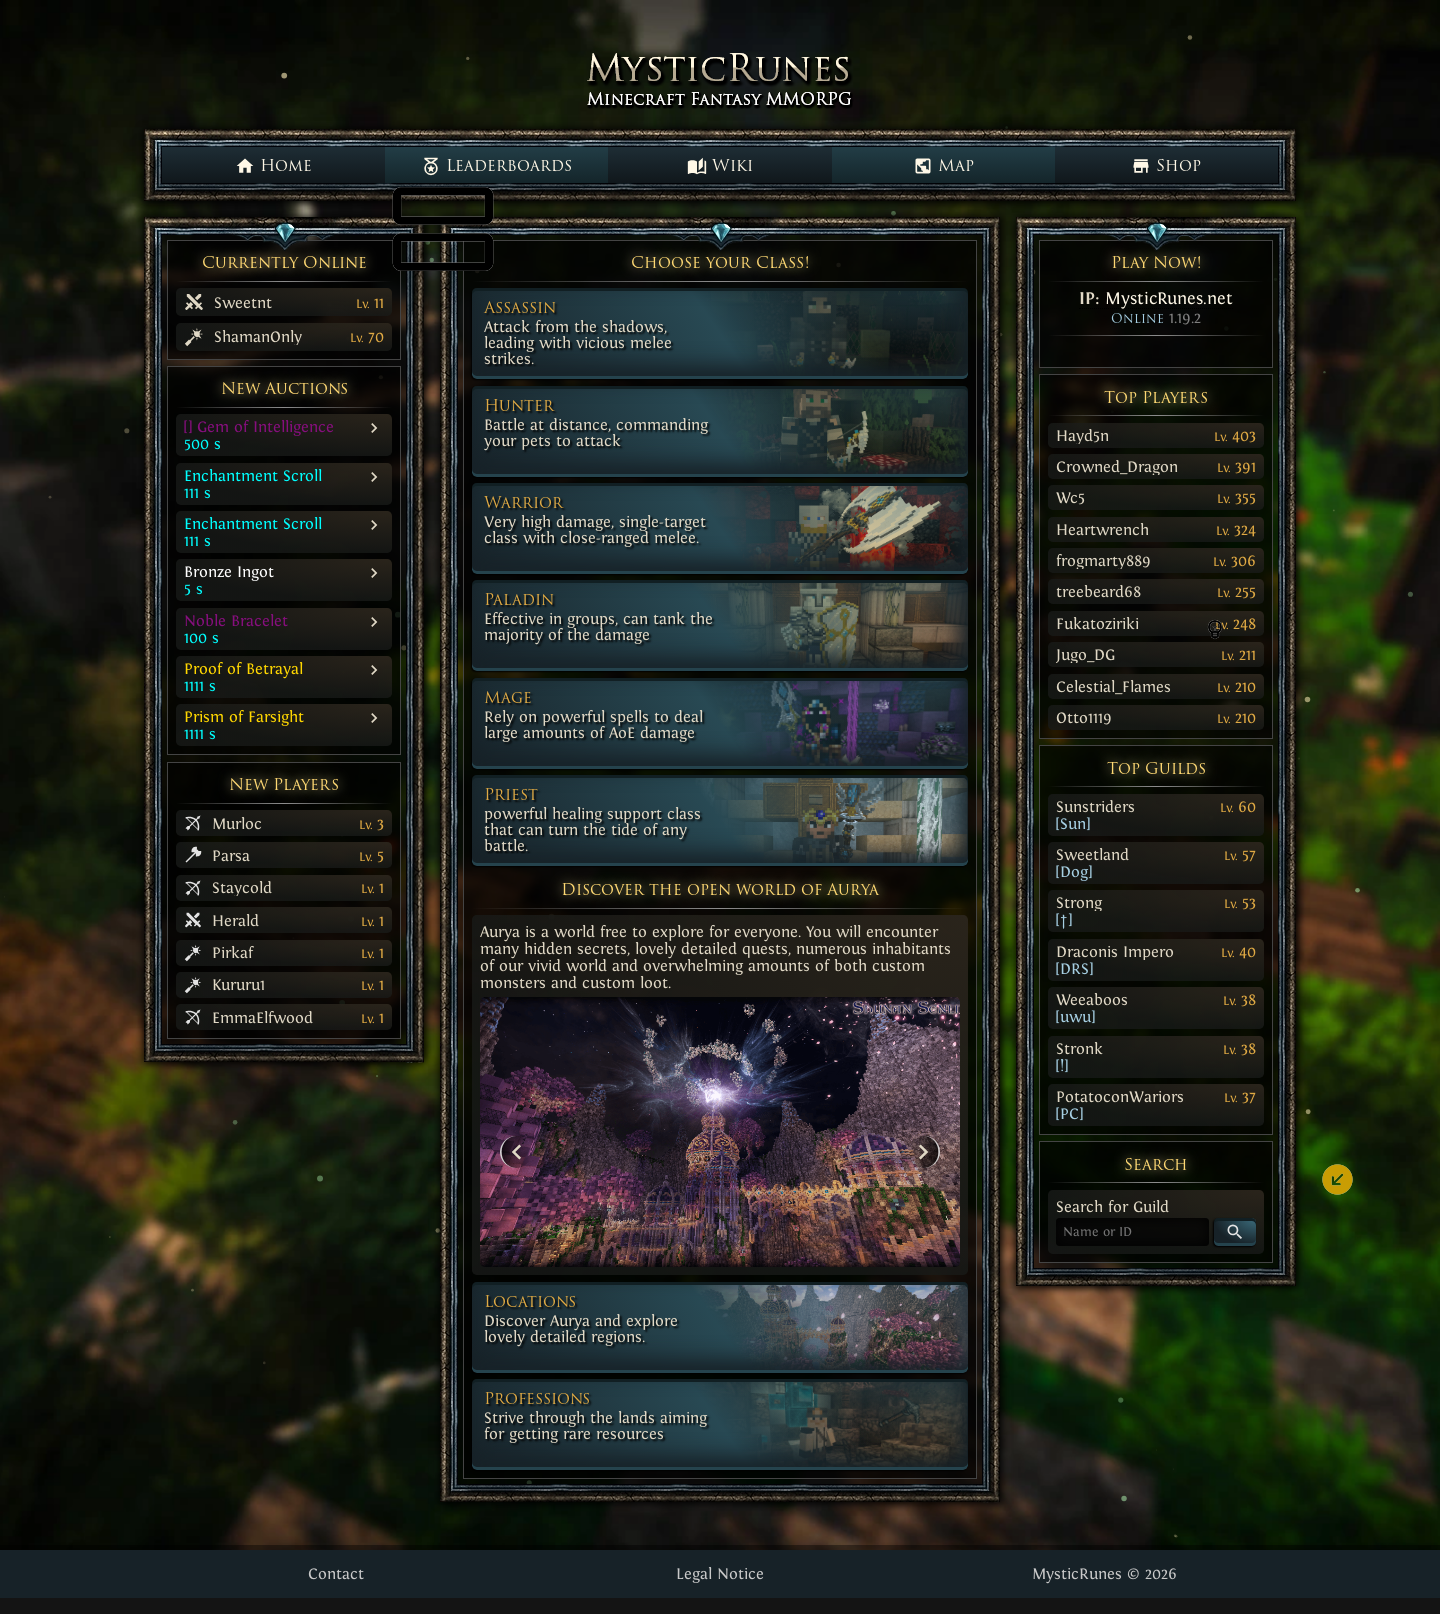 The image size is (1440, 1614). Describe the element at coordinates (443, 229) in the screenshot. I see `switch to row view layout` at that location.